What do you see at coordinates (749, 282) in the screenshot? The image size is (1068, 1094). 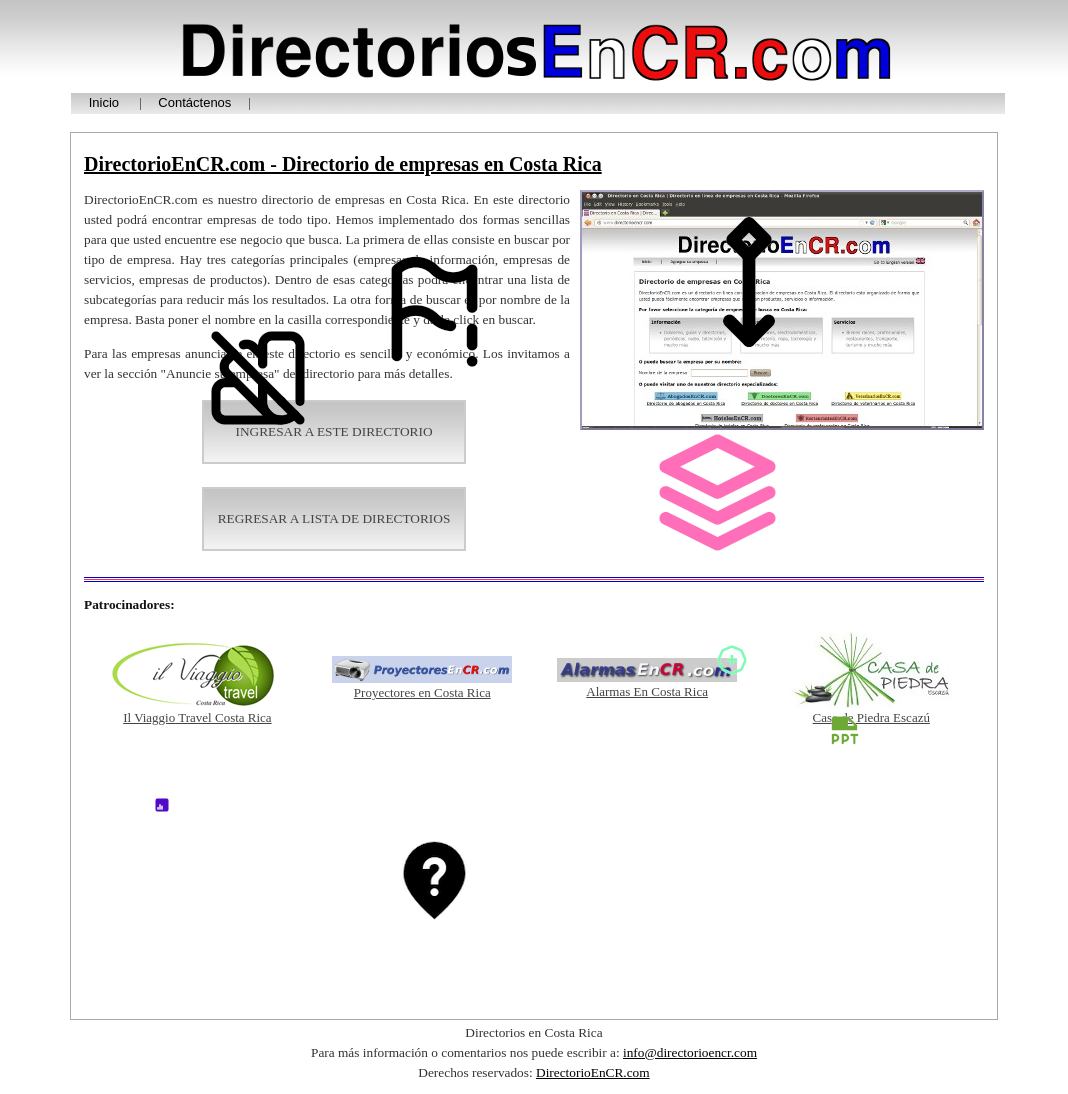 I see `move item down in a list or sequence` at bounding box center [749, 282].